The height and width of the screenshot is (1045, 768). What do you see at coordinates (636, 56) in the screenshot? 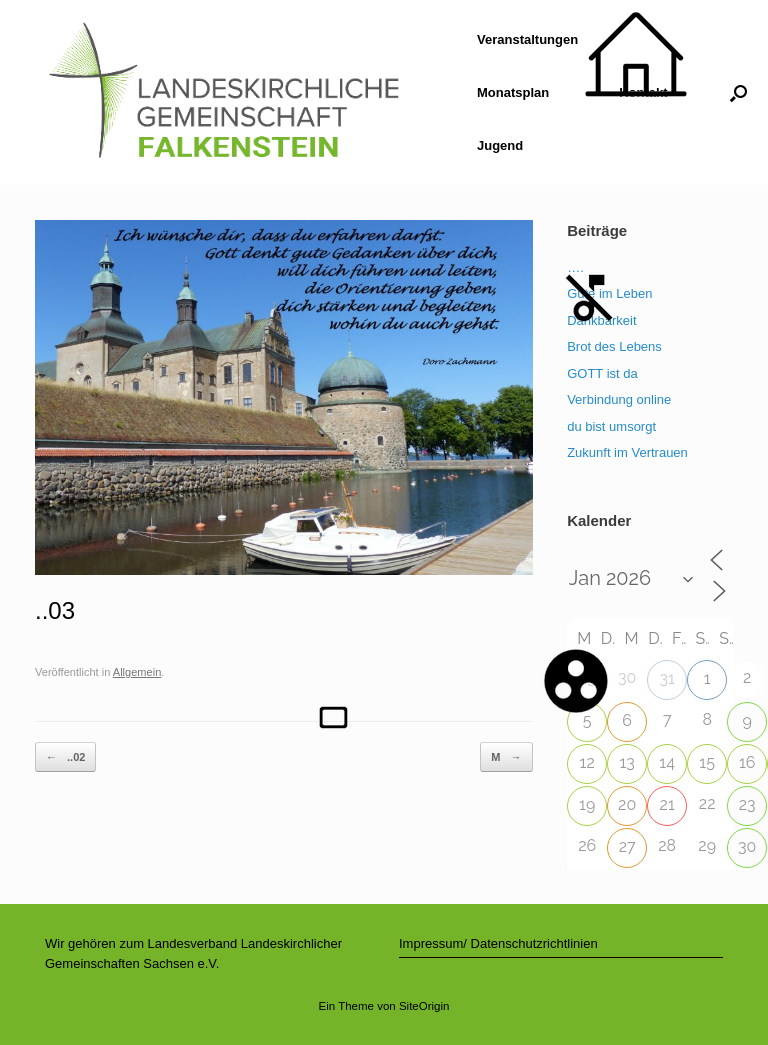
I see `navigate to home screen` at bounding box center [636, 56].